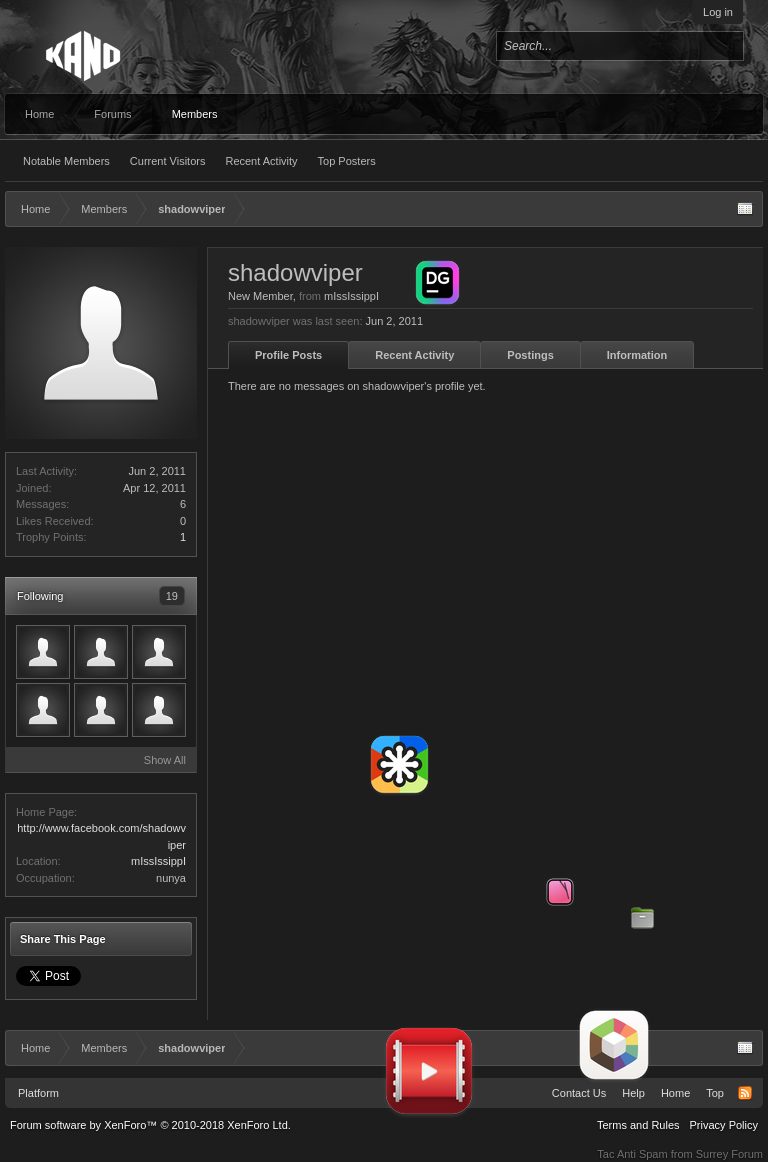 The width and height of the screenshot is (768, 1162). Describe the element at coordinates (642, 917) in the screenshot. I see `open file manager application` at that location.